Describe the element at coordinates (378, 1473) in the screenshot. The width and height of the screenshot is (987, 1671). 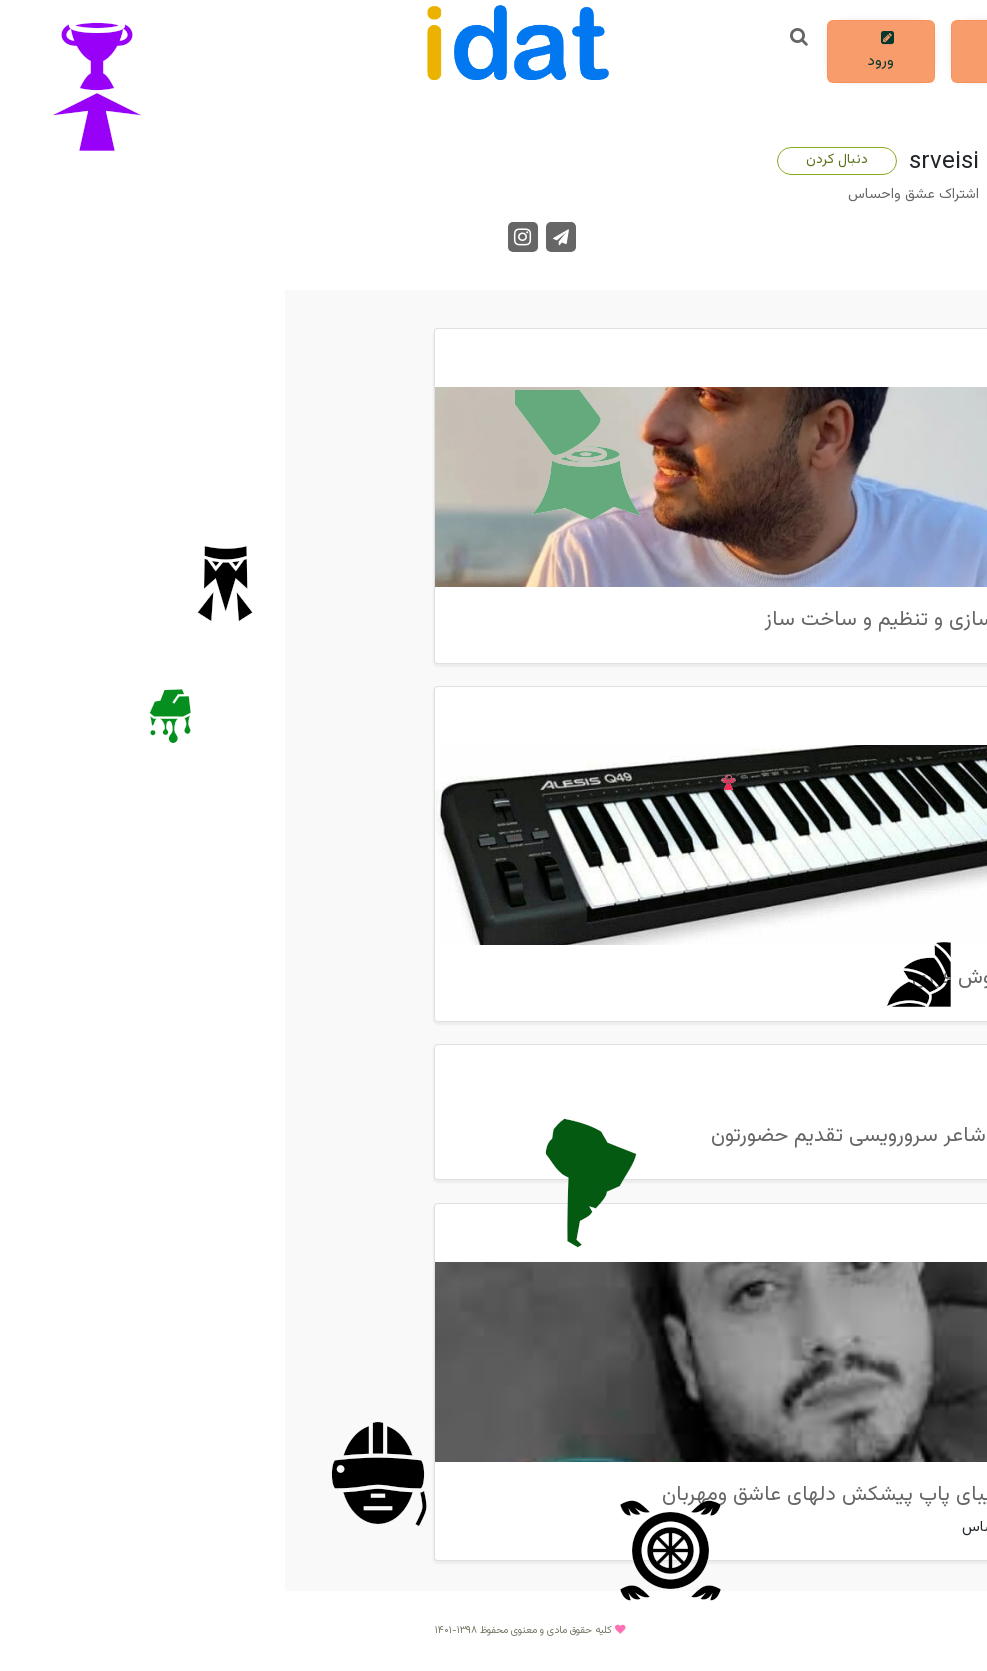
I see `access virtual reality settings or mode` at that location.